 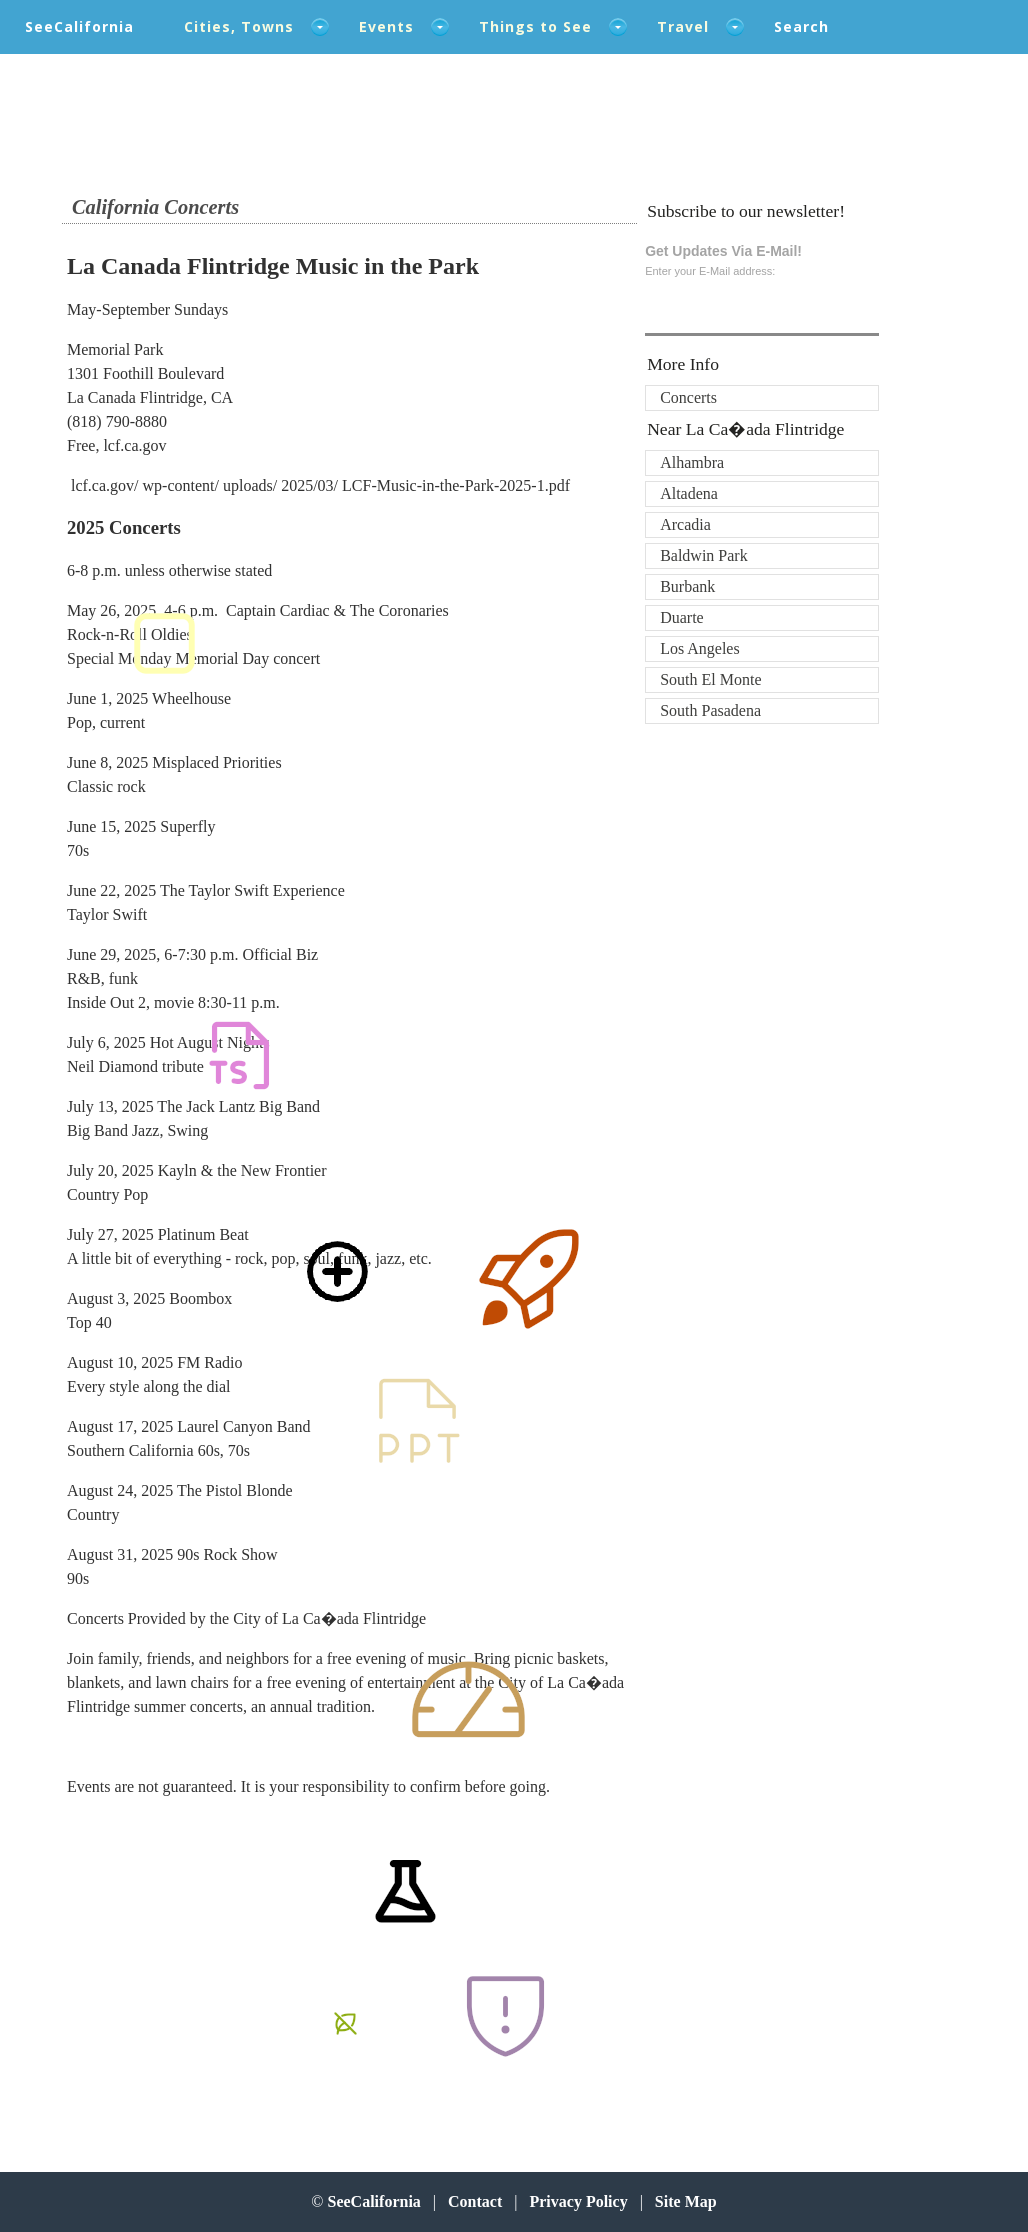 What do you see at coordinates (468, 1705) in the screenshot?
I see `view performance or speed metrics` at bounding box center [468, 1705].